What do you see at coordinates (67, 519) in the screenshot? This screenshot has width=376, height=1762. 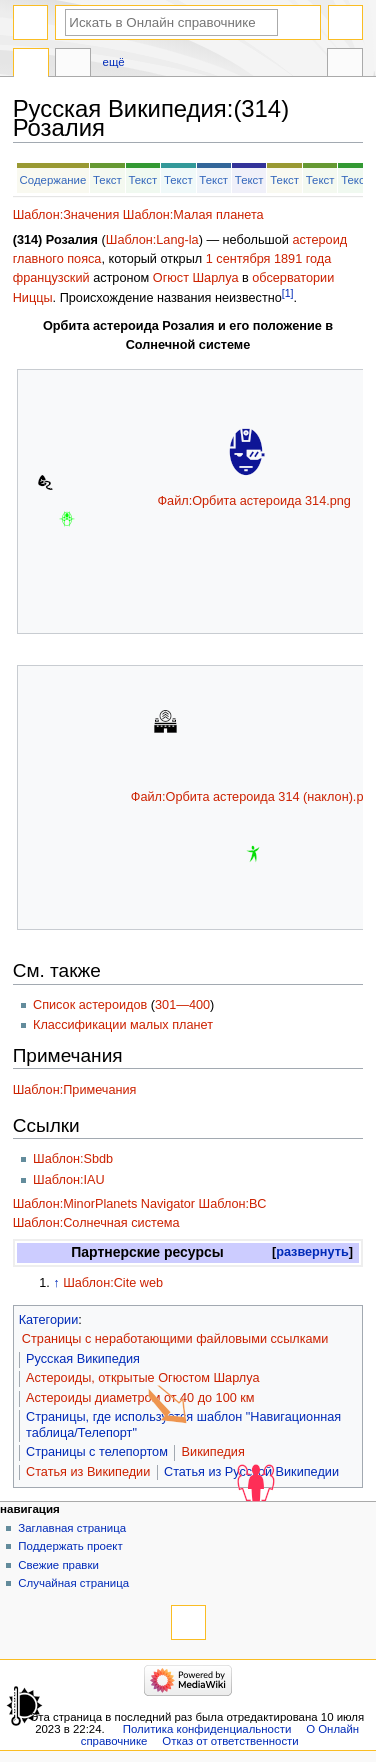 I see `enable eye tracking or gaze detection` at bounding box center [67, 519].